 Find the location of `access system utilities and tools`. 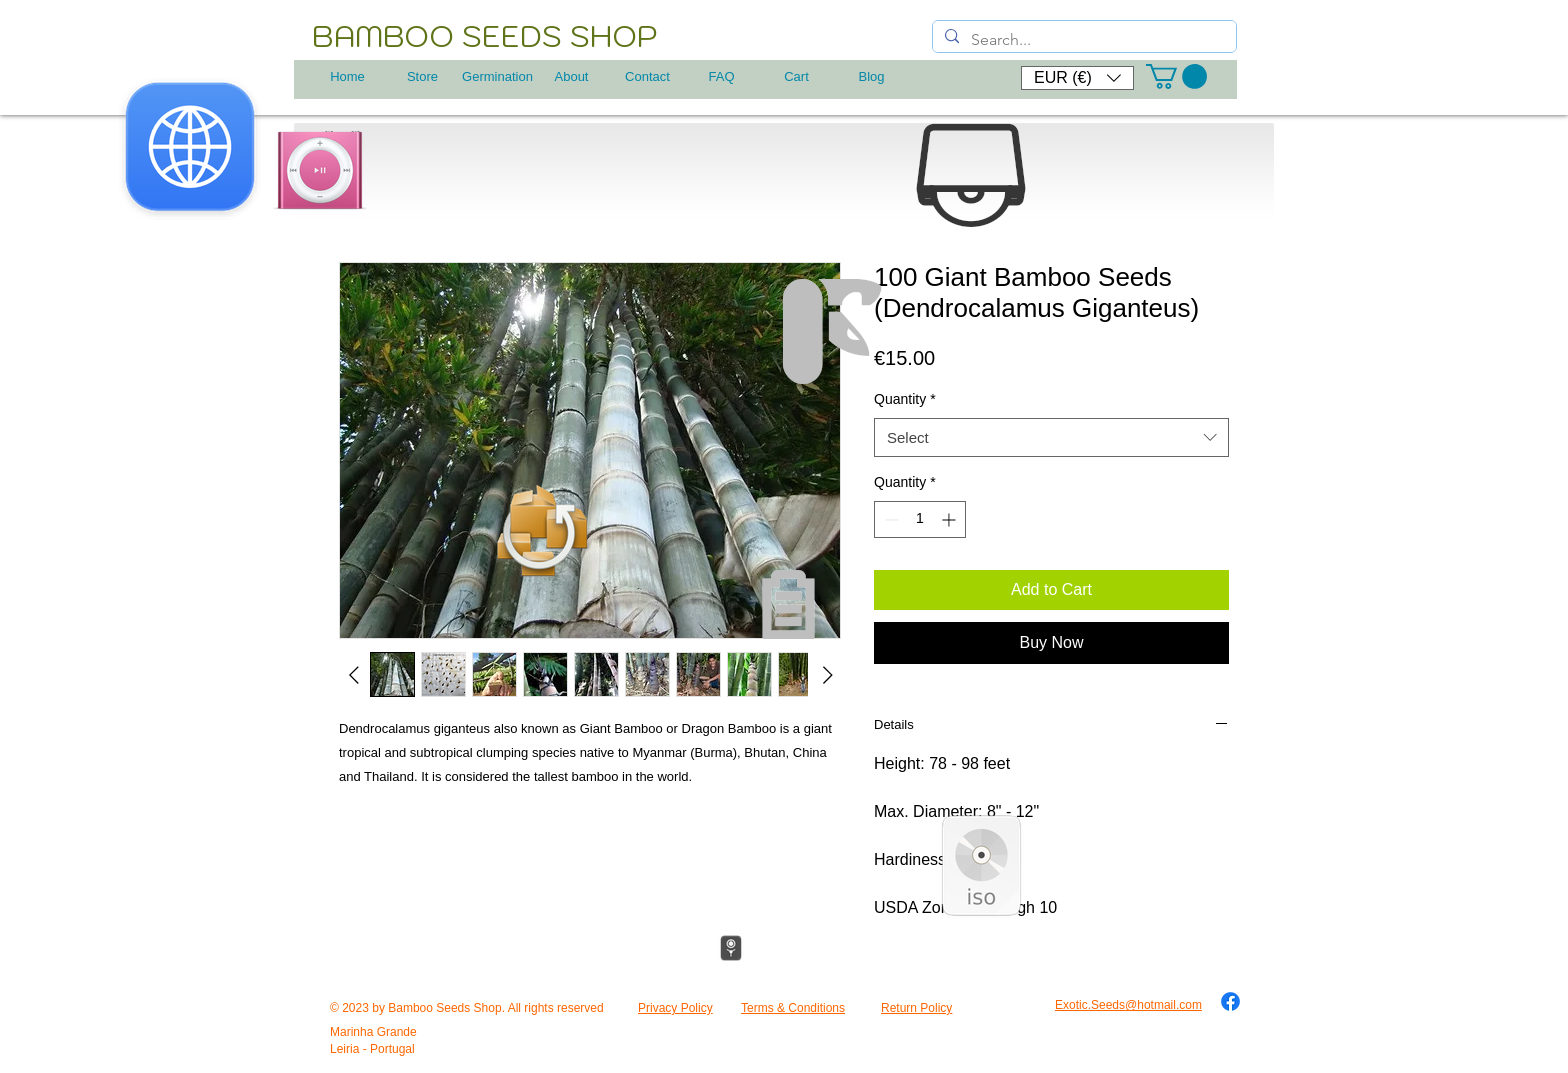

access system utilities and tools is located at coordinates (835, 331).